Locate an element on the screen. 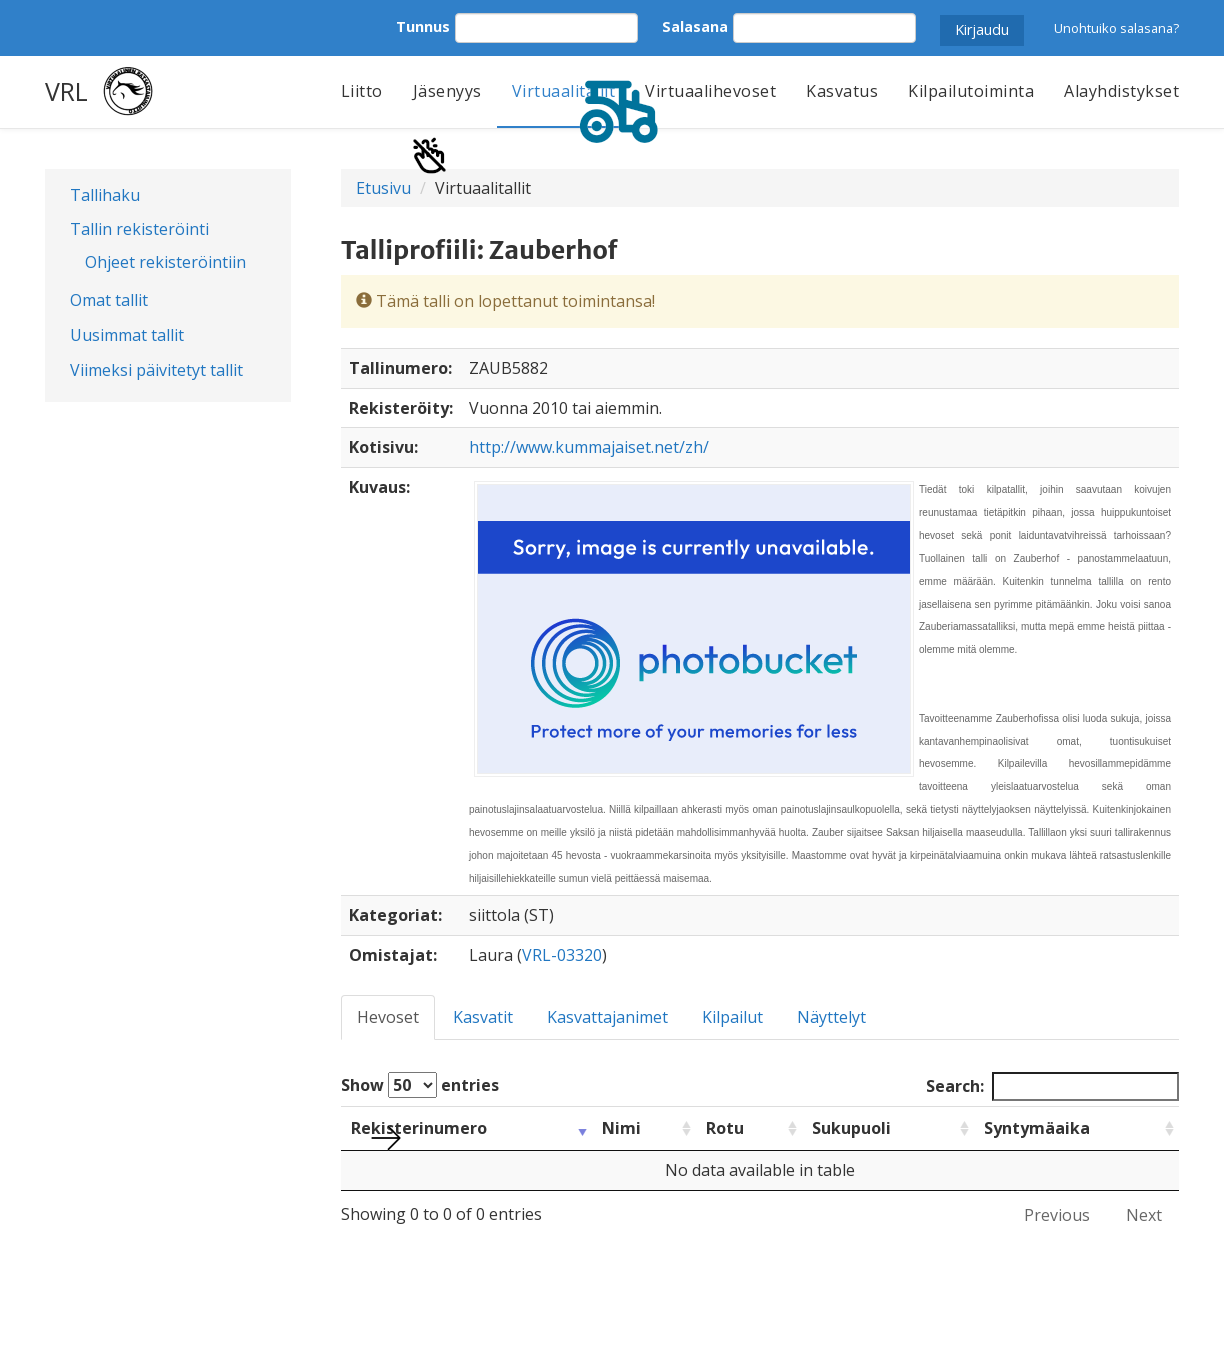 The height and width of the screenshot is (1345, 1224). click or tap interaction disabled is located at coordinates (429, 155).